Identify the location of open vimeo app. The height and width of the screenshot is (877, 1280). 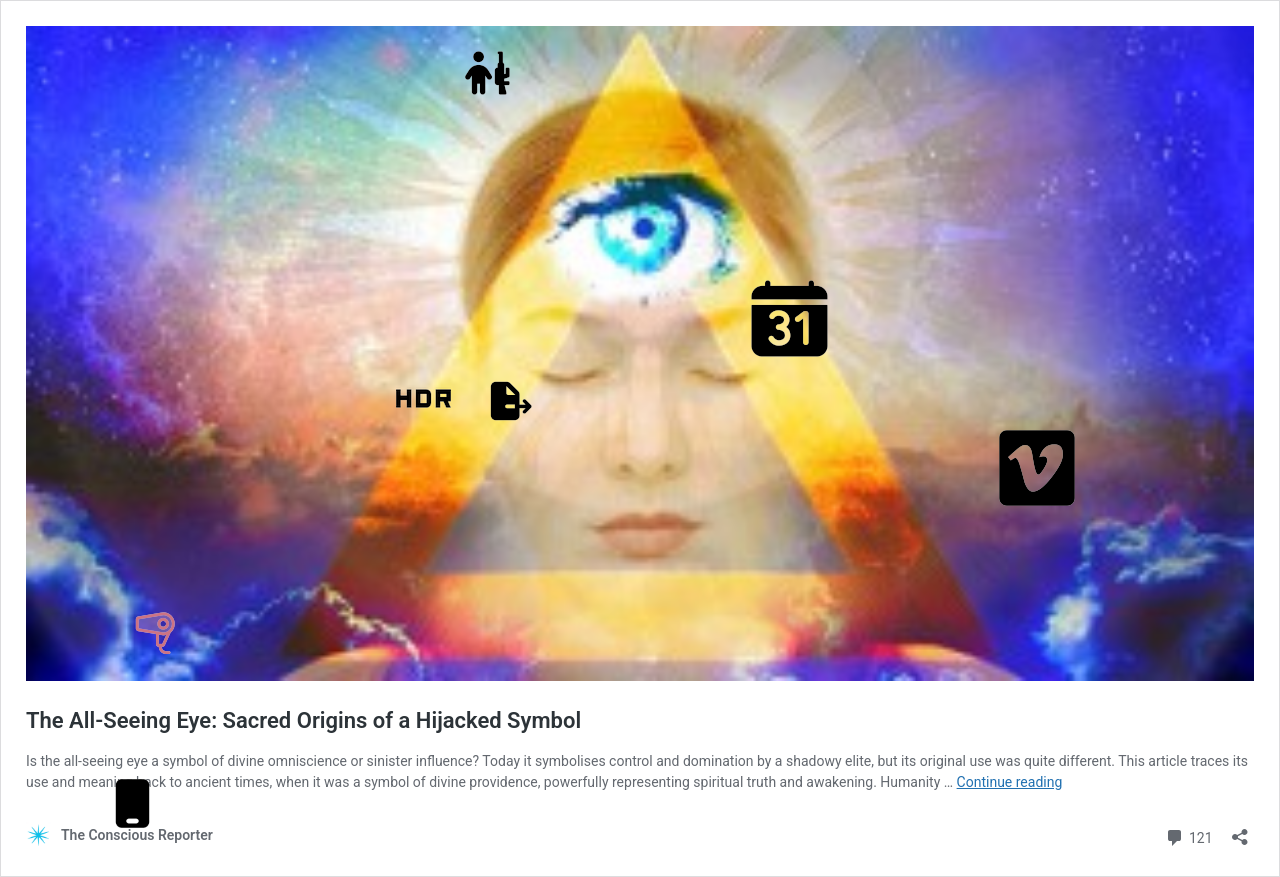
(1037, 468).